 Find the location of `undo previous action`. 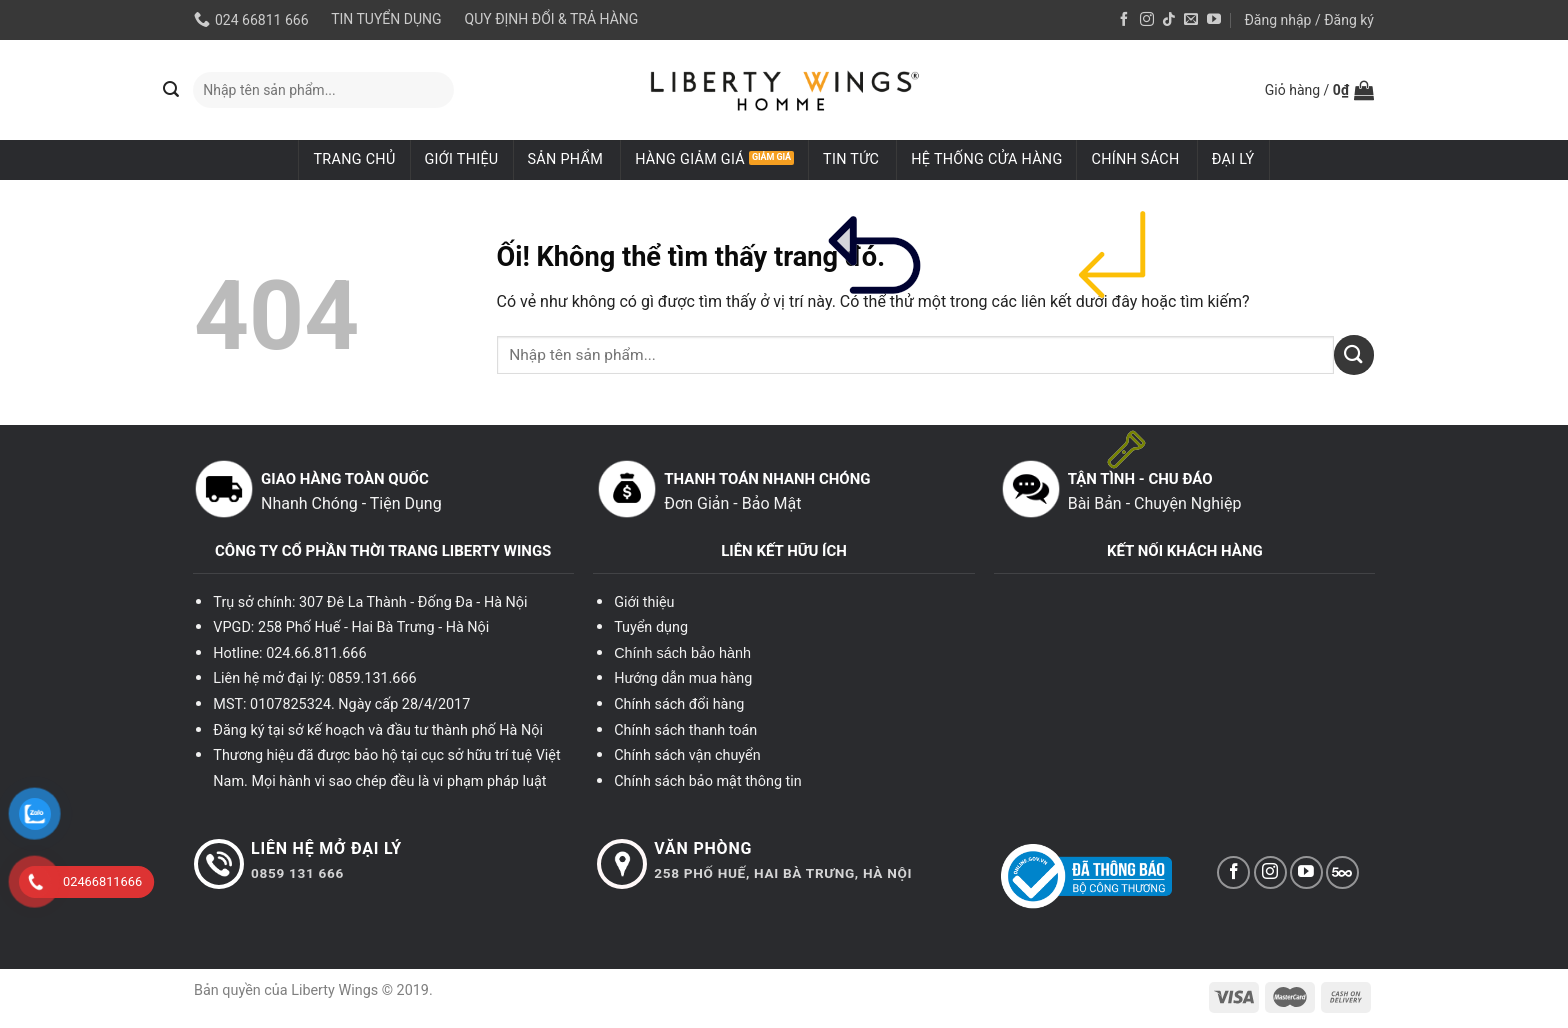

undo previous action is located at coordinates (874, 258).